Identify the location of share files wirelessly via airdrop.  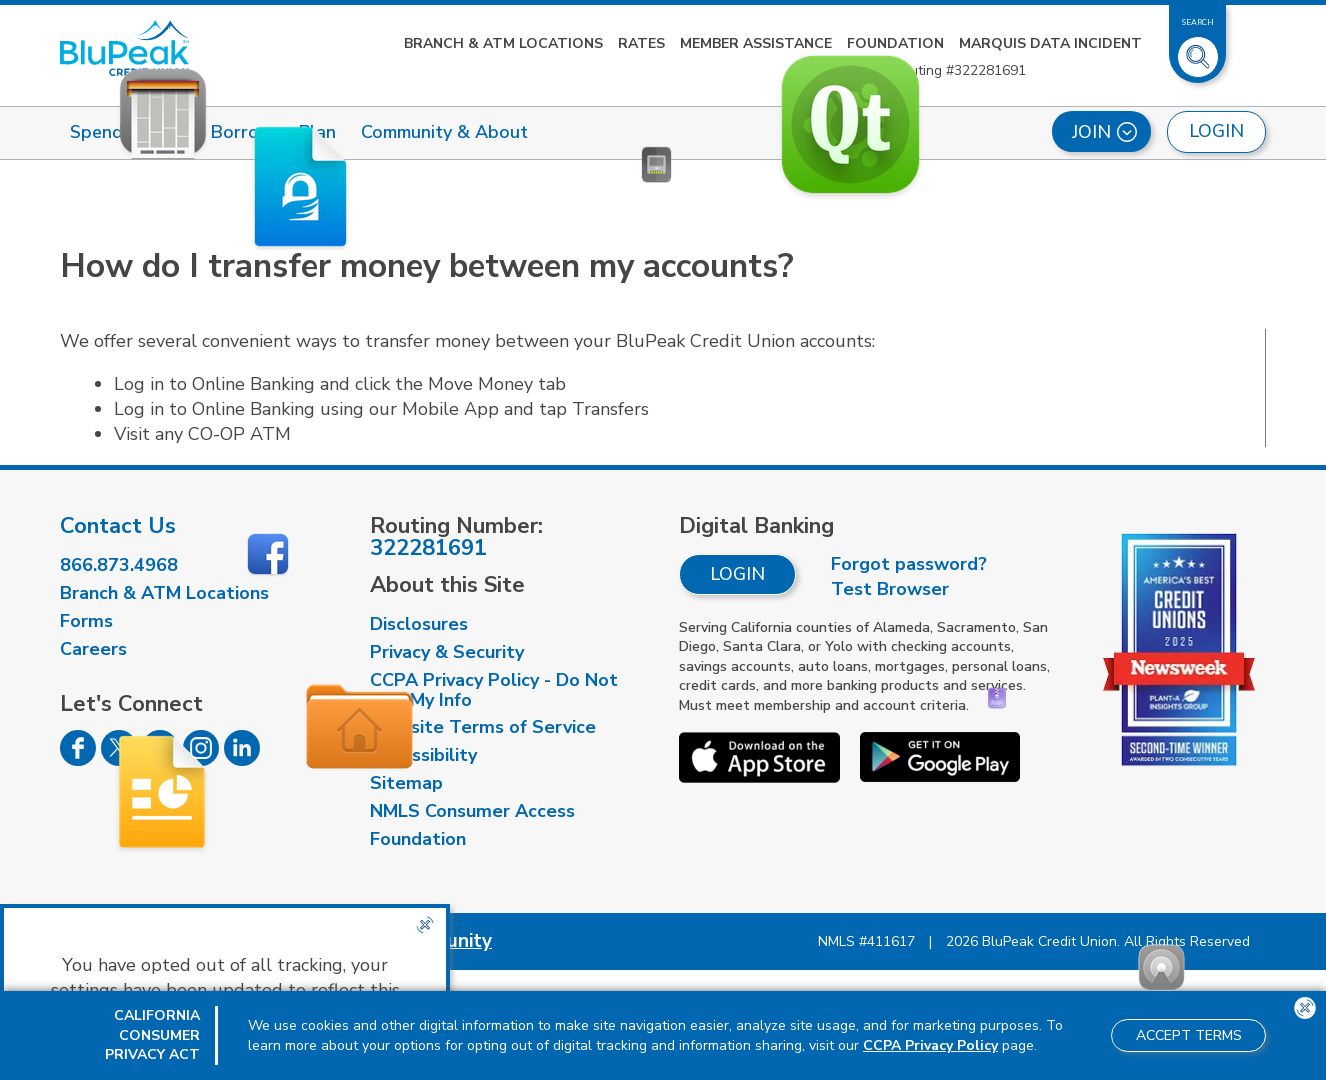
(1161, 967).